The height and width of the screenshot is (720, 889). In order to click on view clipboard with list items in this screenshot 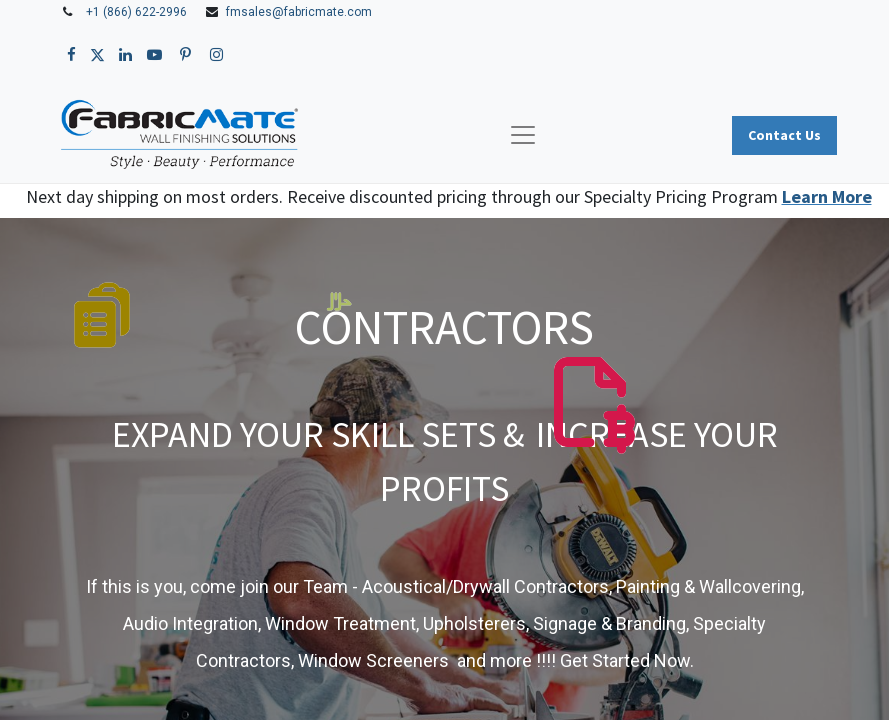, I will do `click(102, 315)`.